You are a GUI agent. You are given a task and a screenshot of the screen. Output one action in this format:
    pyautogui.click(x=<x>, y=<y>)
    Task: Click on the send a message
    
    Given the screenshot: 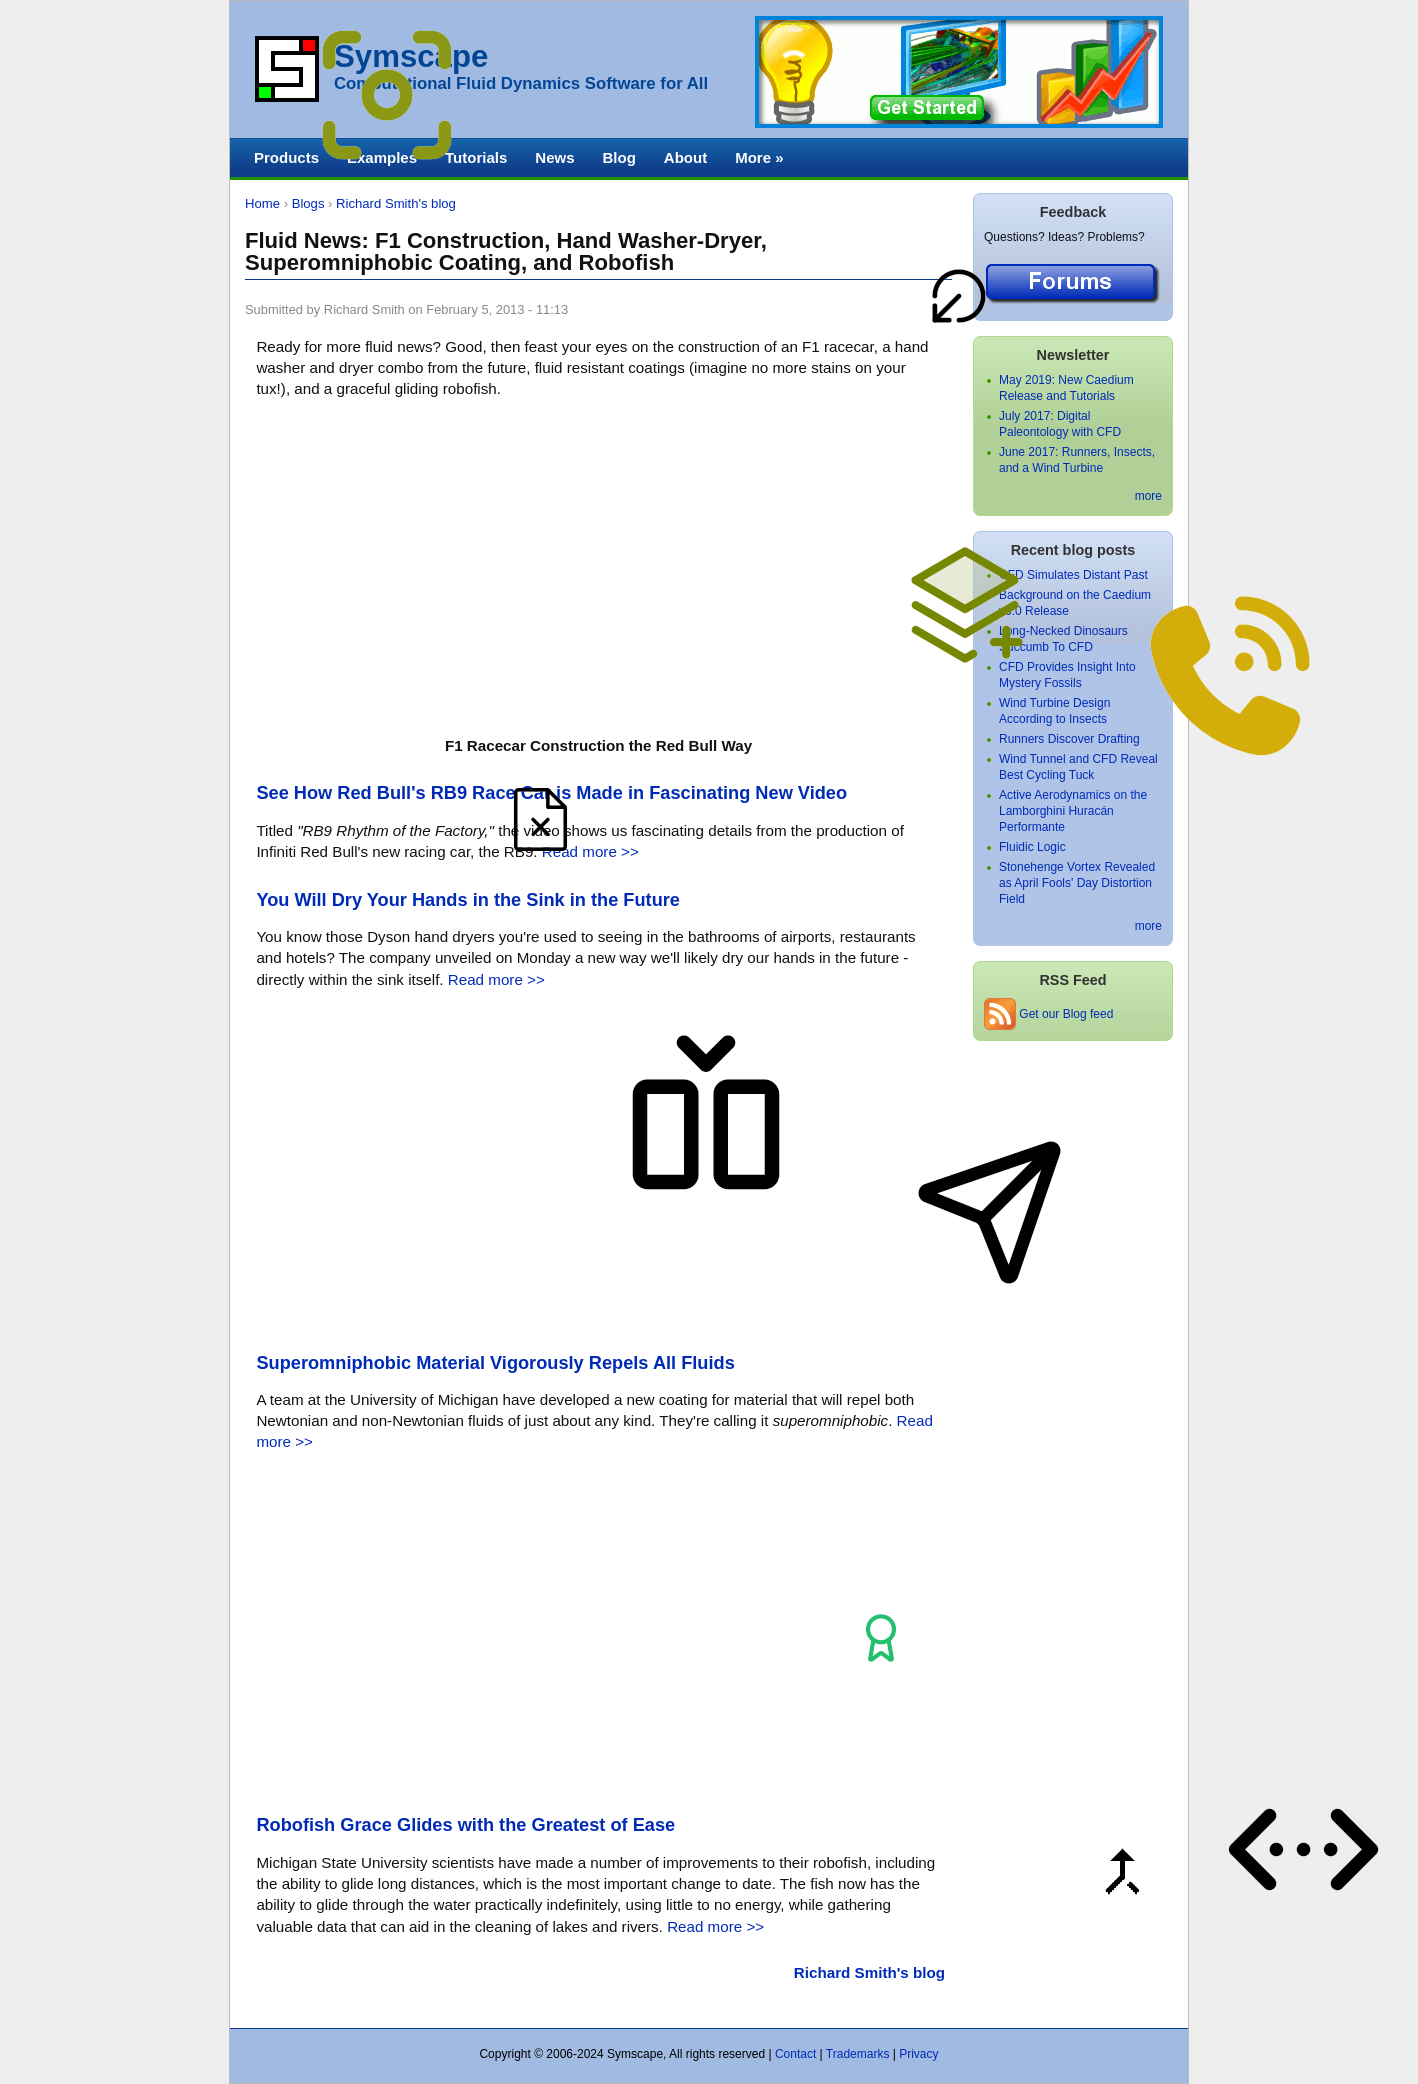 What is the action you would take?
    pyautogui.click(x=989, y=1212)
    